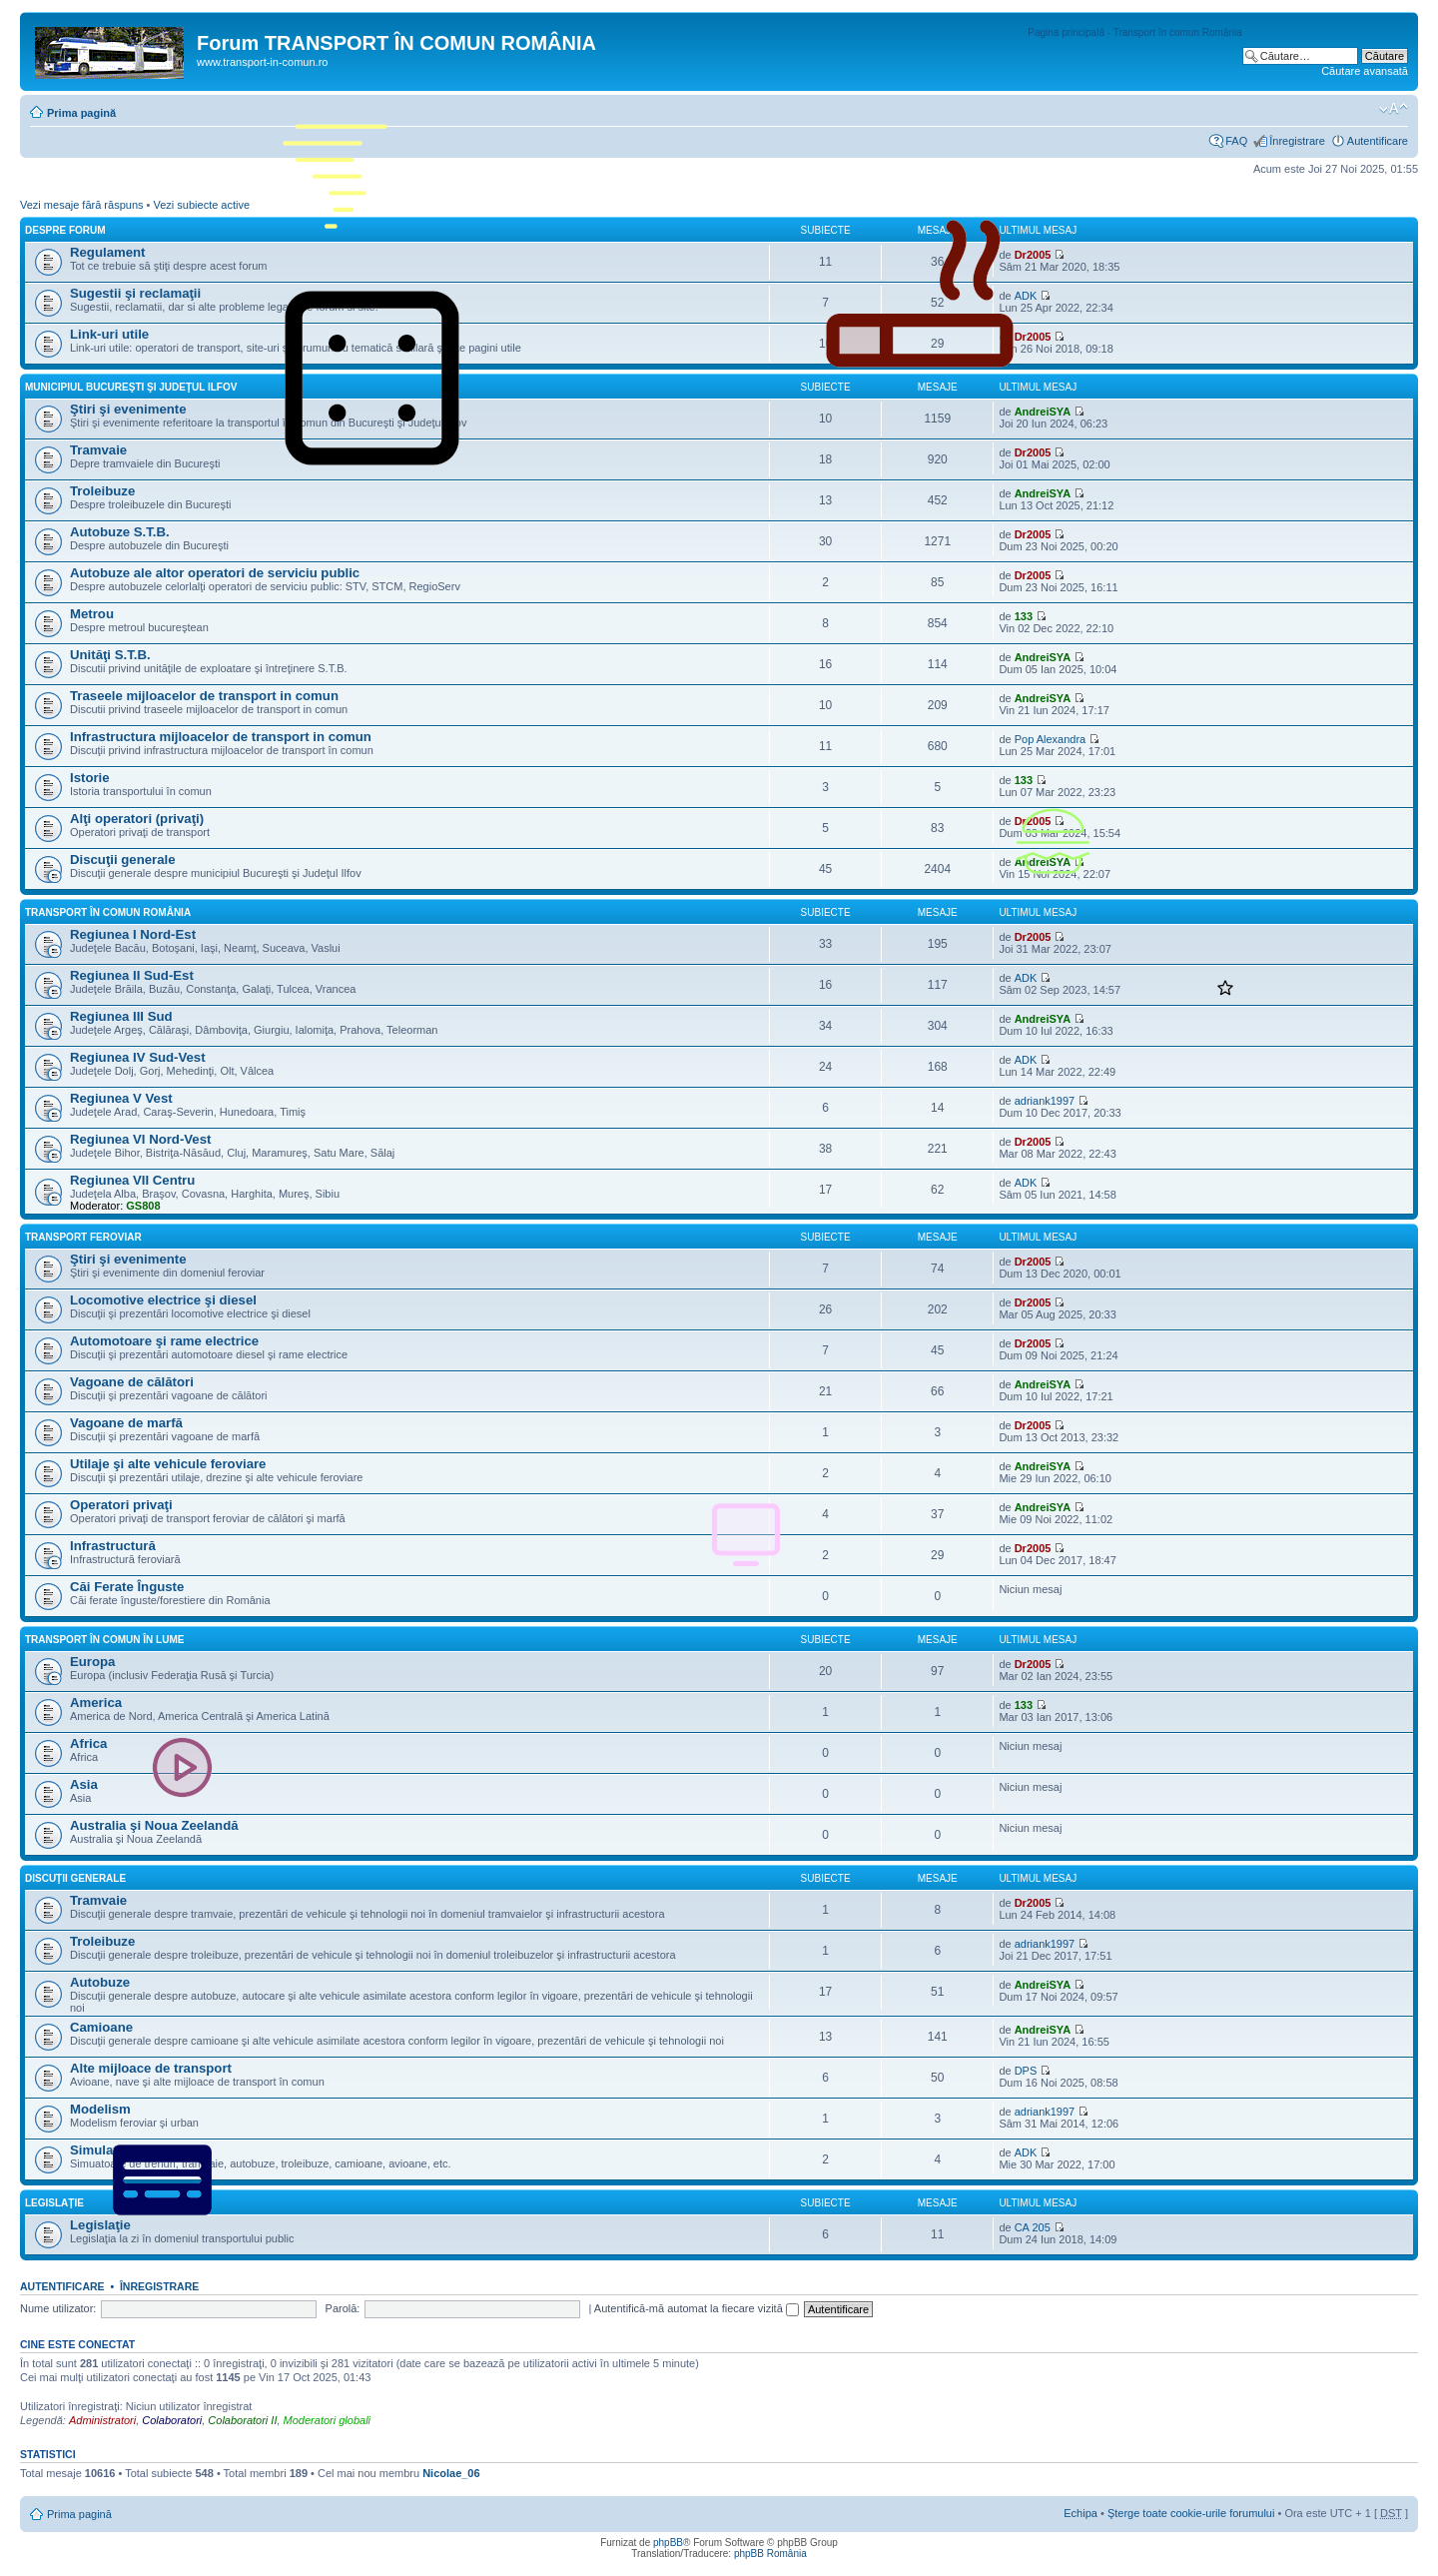 Image resolution: width=1438 pixels, height=2576 pixels. I want to click on play media or video content, so click(182, 1767).